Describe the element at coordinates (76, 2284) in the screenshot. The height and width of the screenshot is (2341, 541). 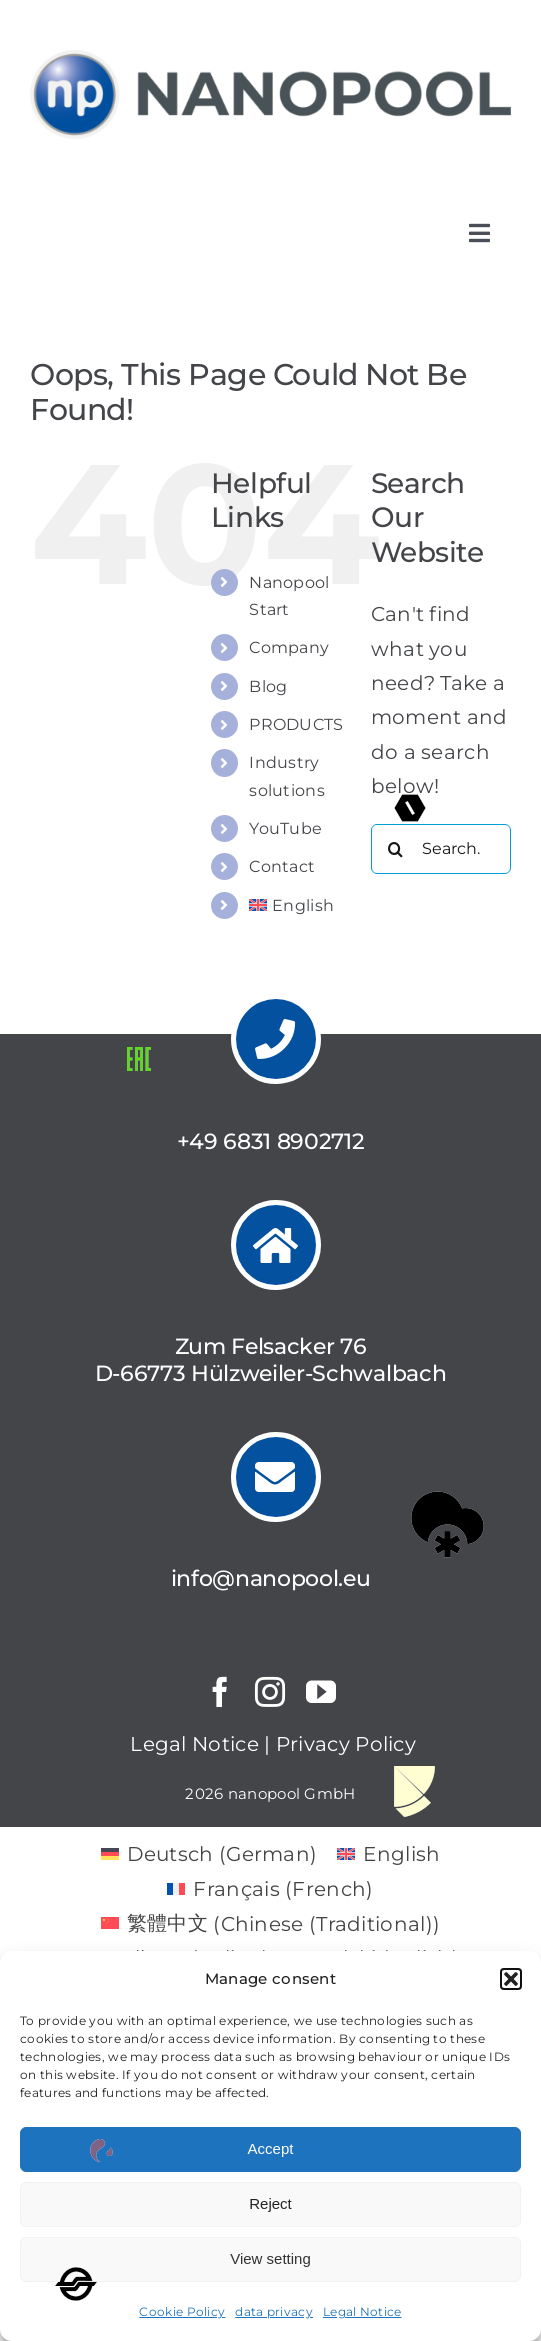
I see `SMRT Corporation logo` at that location.